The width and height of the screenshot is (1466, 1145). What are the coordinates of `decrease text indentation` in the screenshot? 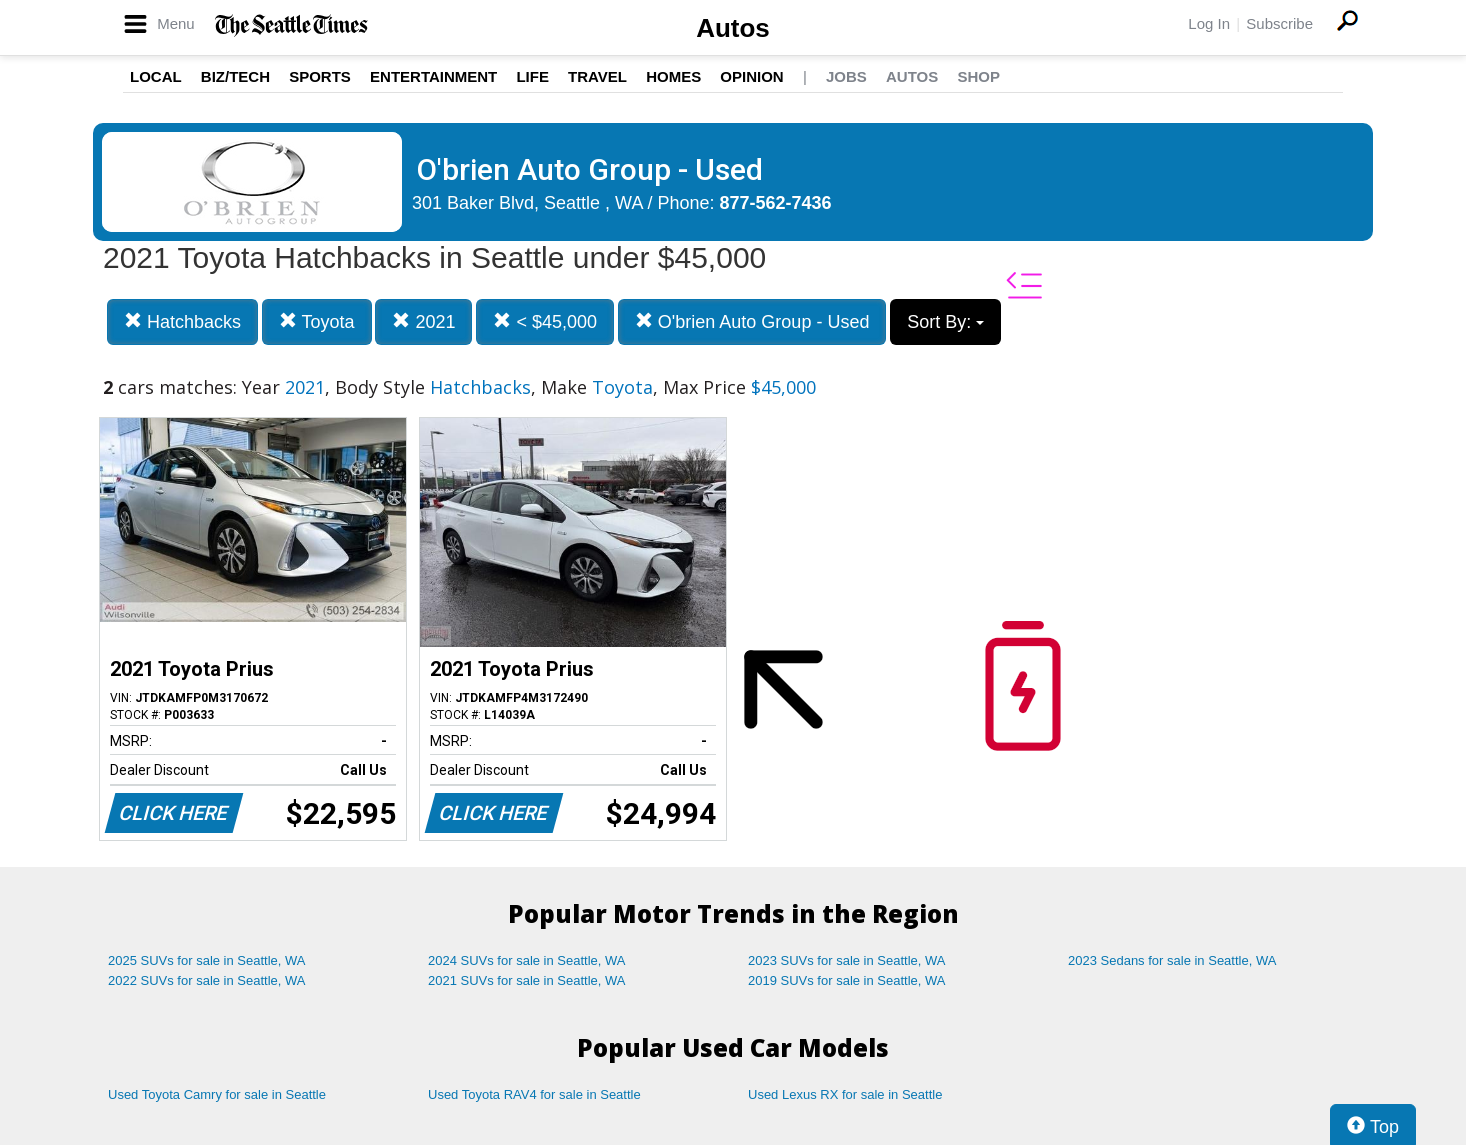 It's located at (1025, 286).